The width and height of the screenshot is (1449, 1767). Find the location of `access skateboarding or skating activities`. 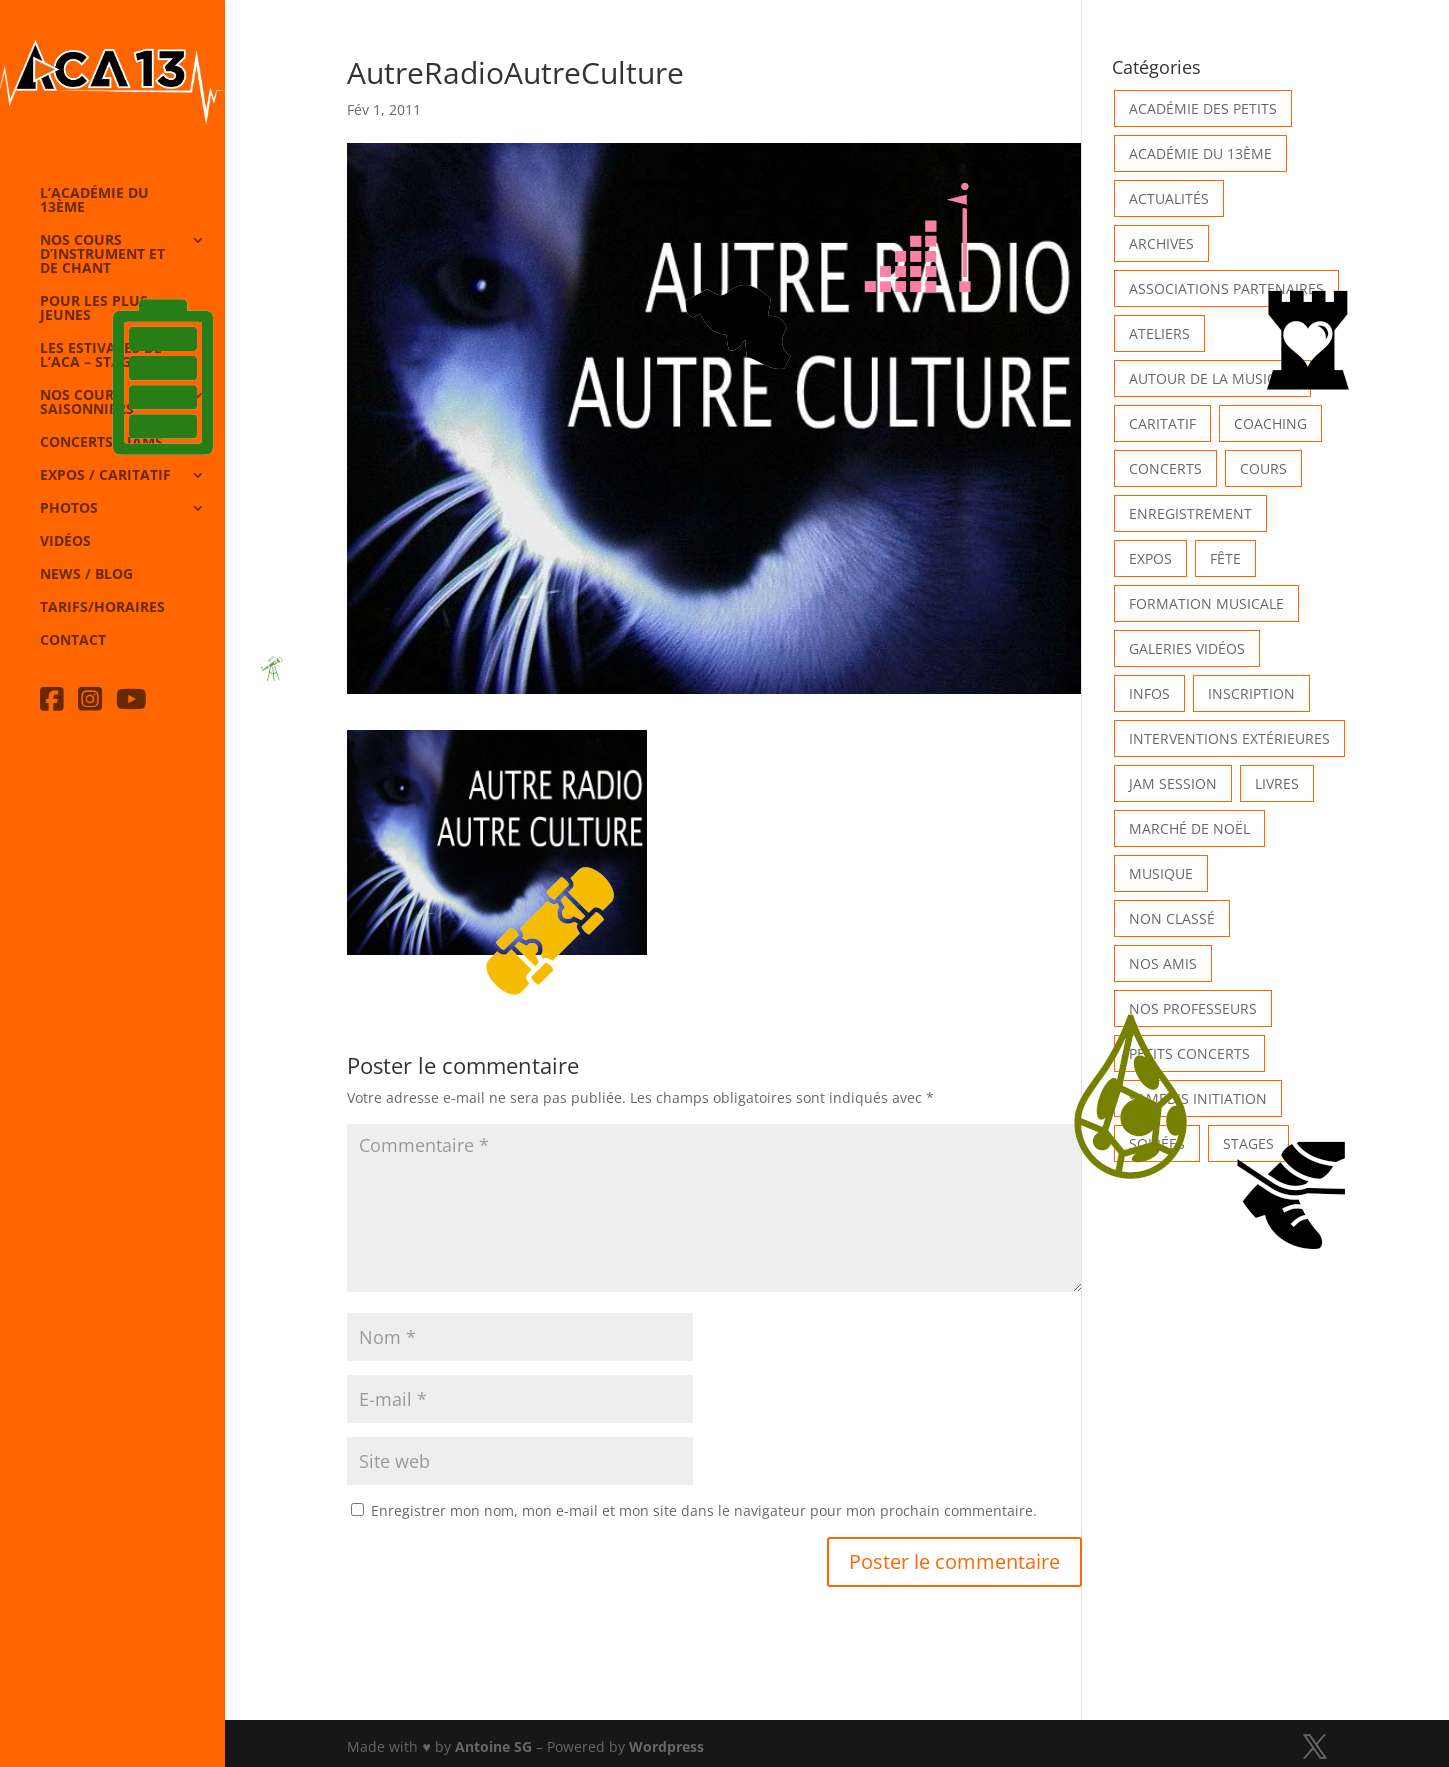

access skateboarding or skating activities is located at coordinates (550, 931).